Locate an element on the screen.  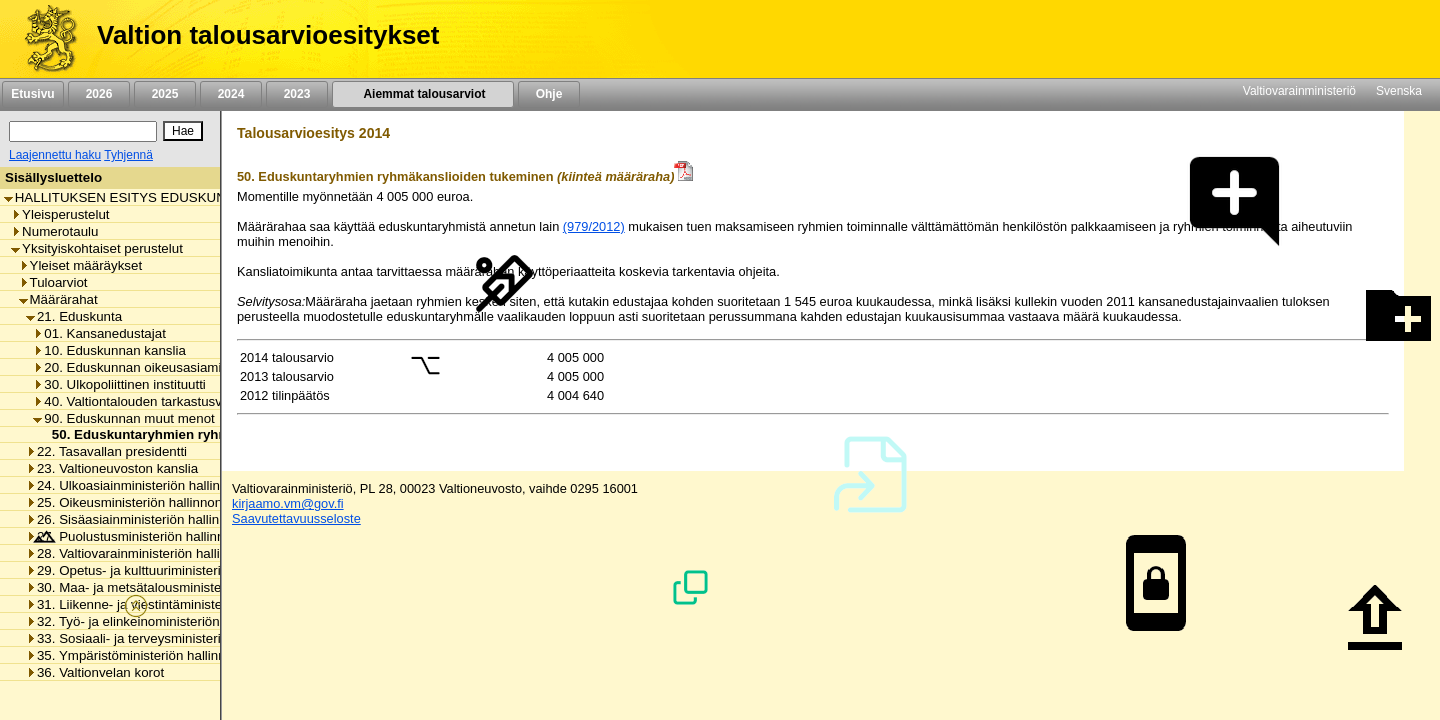
access cricket sports scores or content is located at coordinates (501, 282).